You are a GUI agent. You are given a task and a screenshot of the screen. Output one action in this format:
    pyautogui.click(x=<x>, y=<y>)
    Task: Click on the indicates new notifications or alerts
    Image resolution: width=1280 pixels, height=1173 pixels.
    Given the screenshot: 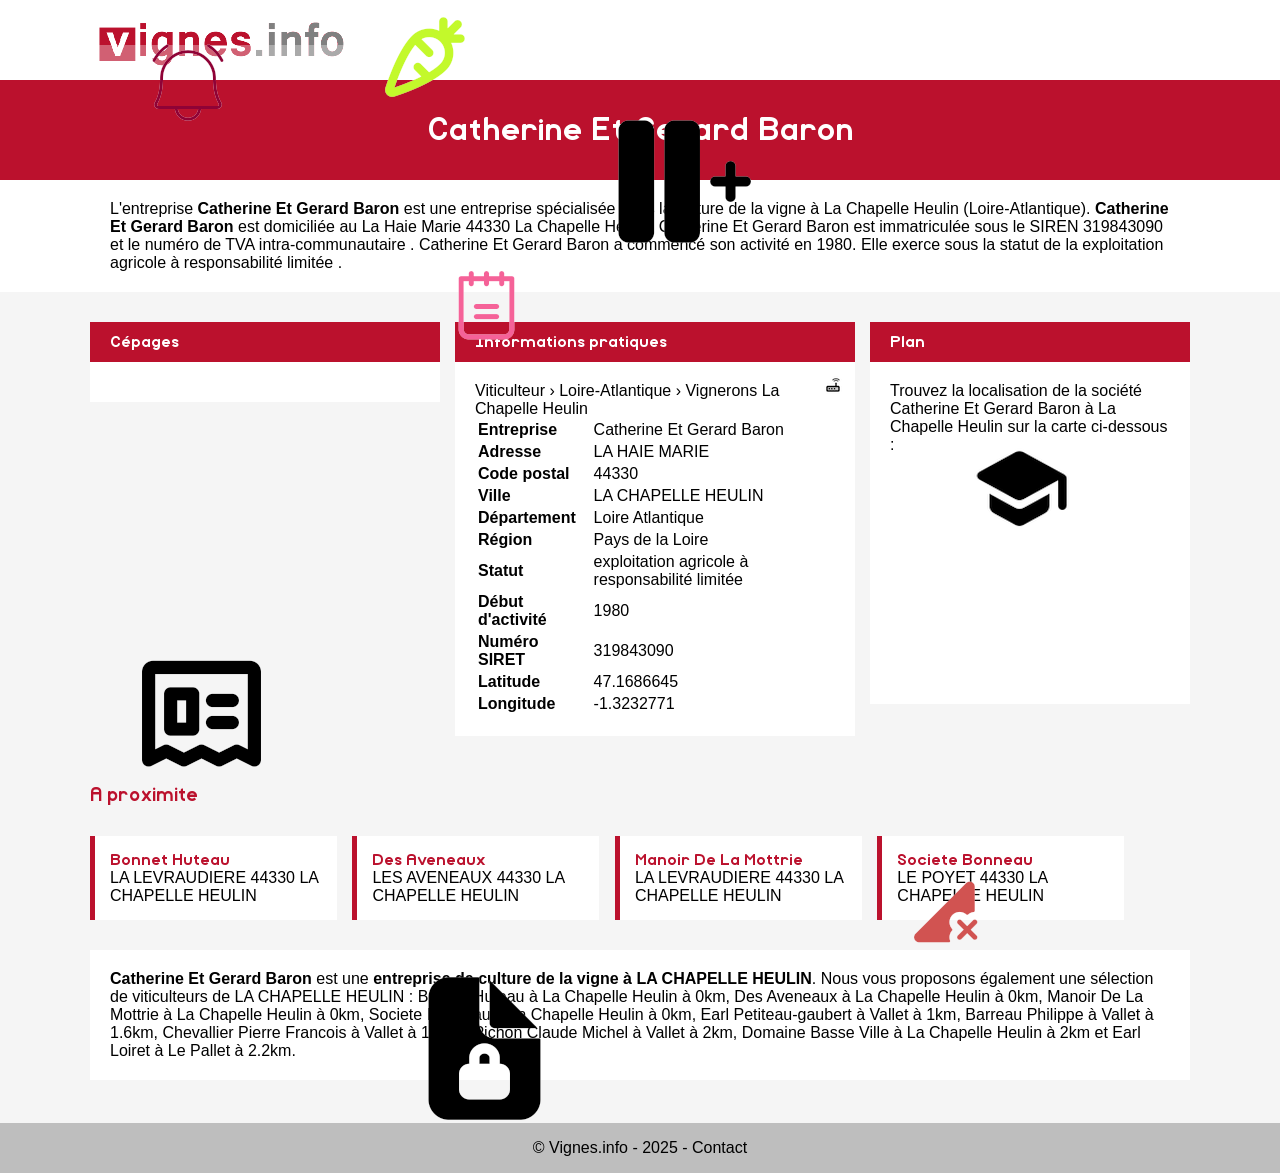 What is the action you would take?
    pyautogui.click(x=188, y=84)
    